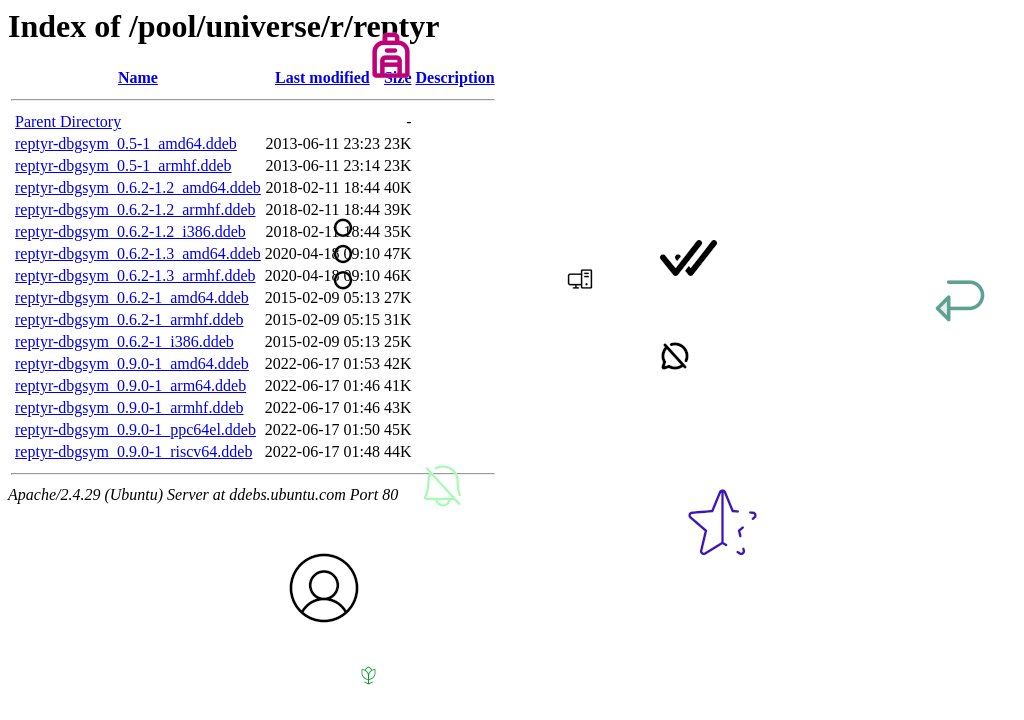 This screenshot has height=720, width=1024. Describe the element at coordinates (580, 279) in the screenshot. I see `access desktop computer settings` at that location.